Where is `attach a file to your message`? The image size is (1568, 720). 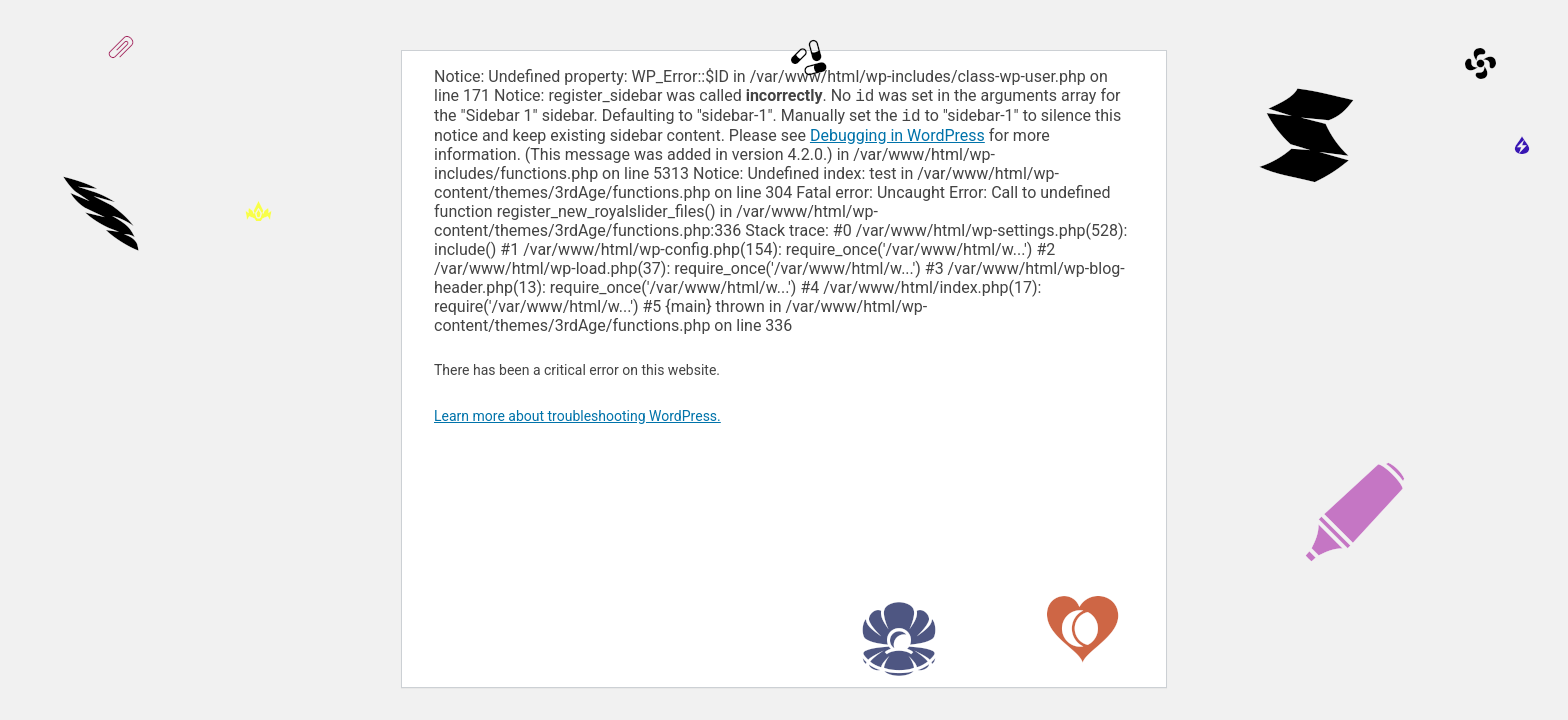 attach a file to your message is located at coordinates (121, 47).